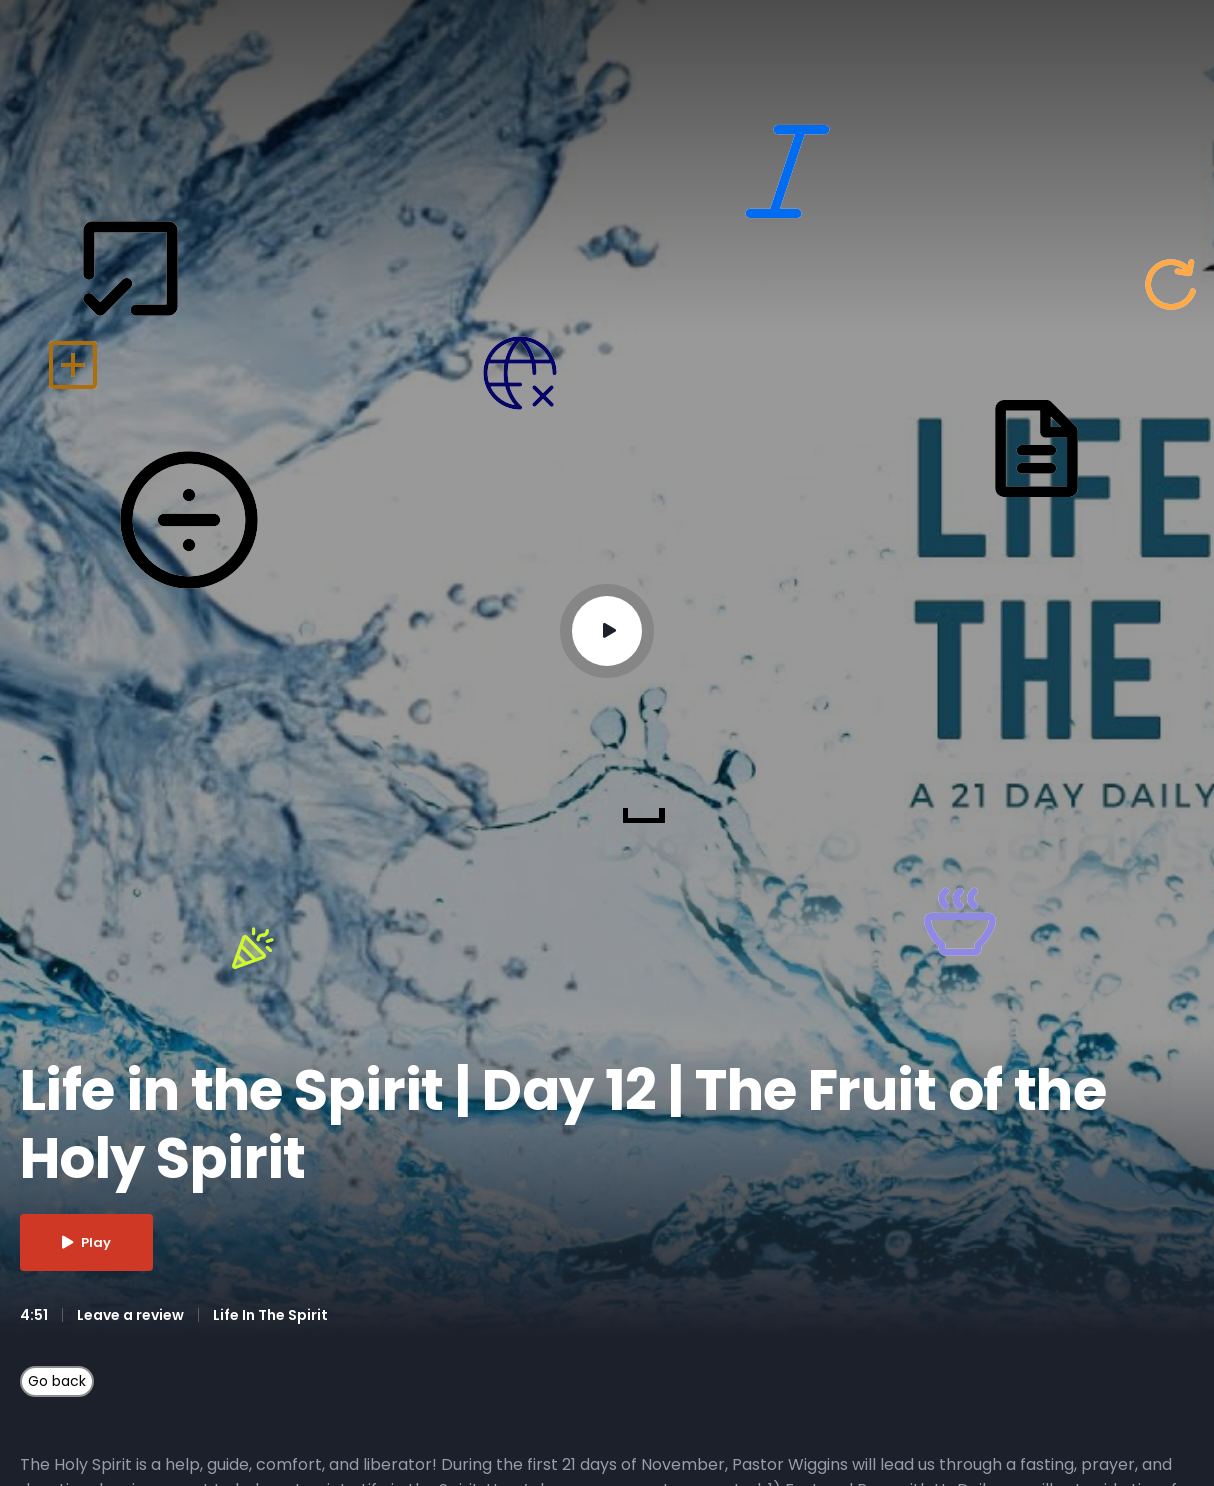 This screenshot has height=1486, width=1214. What do you see at coordinates (1170, 284) in the screenshot?
I see `refresh or reload the current page` at bounding box center [1170, 284].